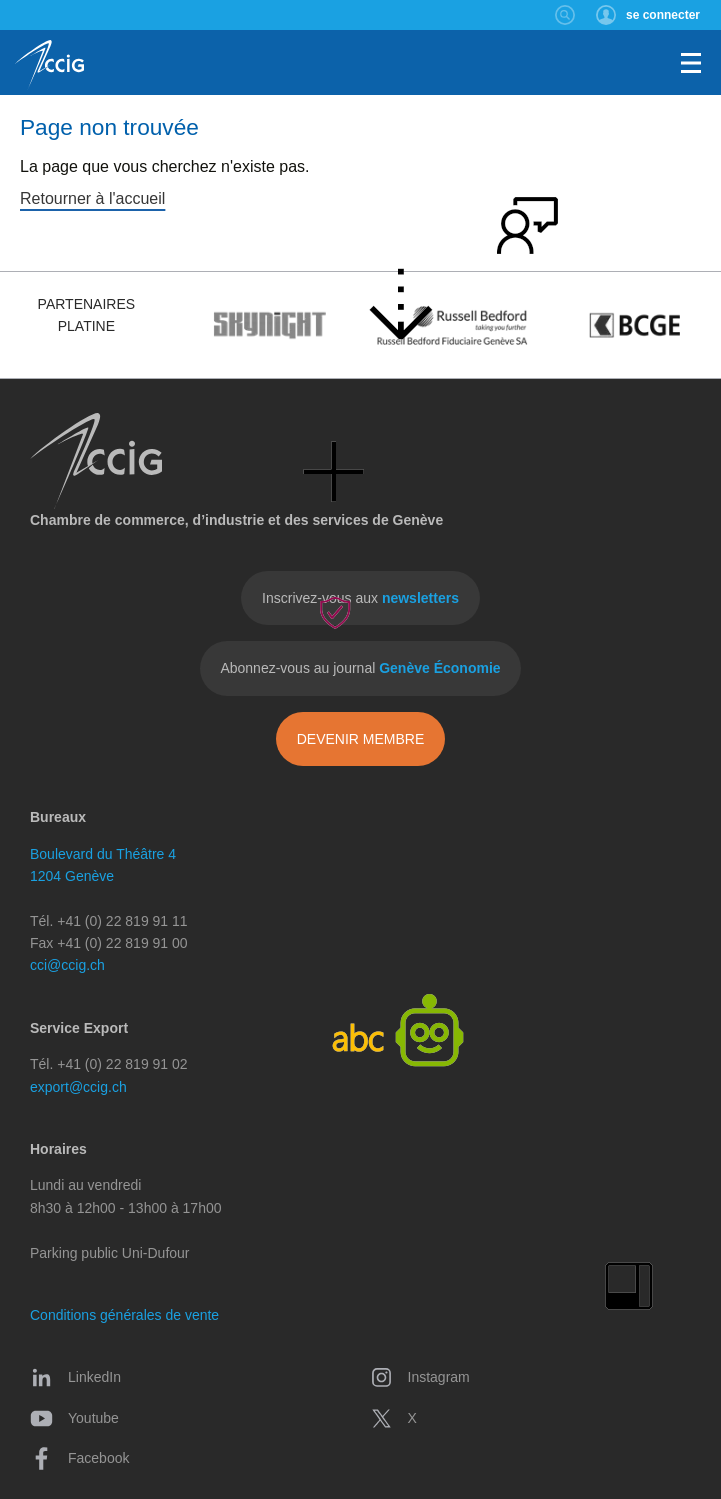  Describe the element at coordinates (629, 1286) in the screenshot. I see `toggle left sidebar panel` at that location.